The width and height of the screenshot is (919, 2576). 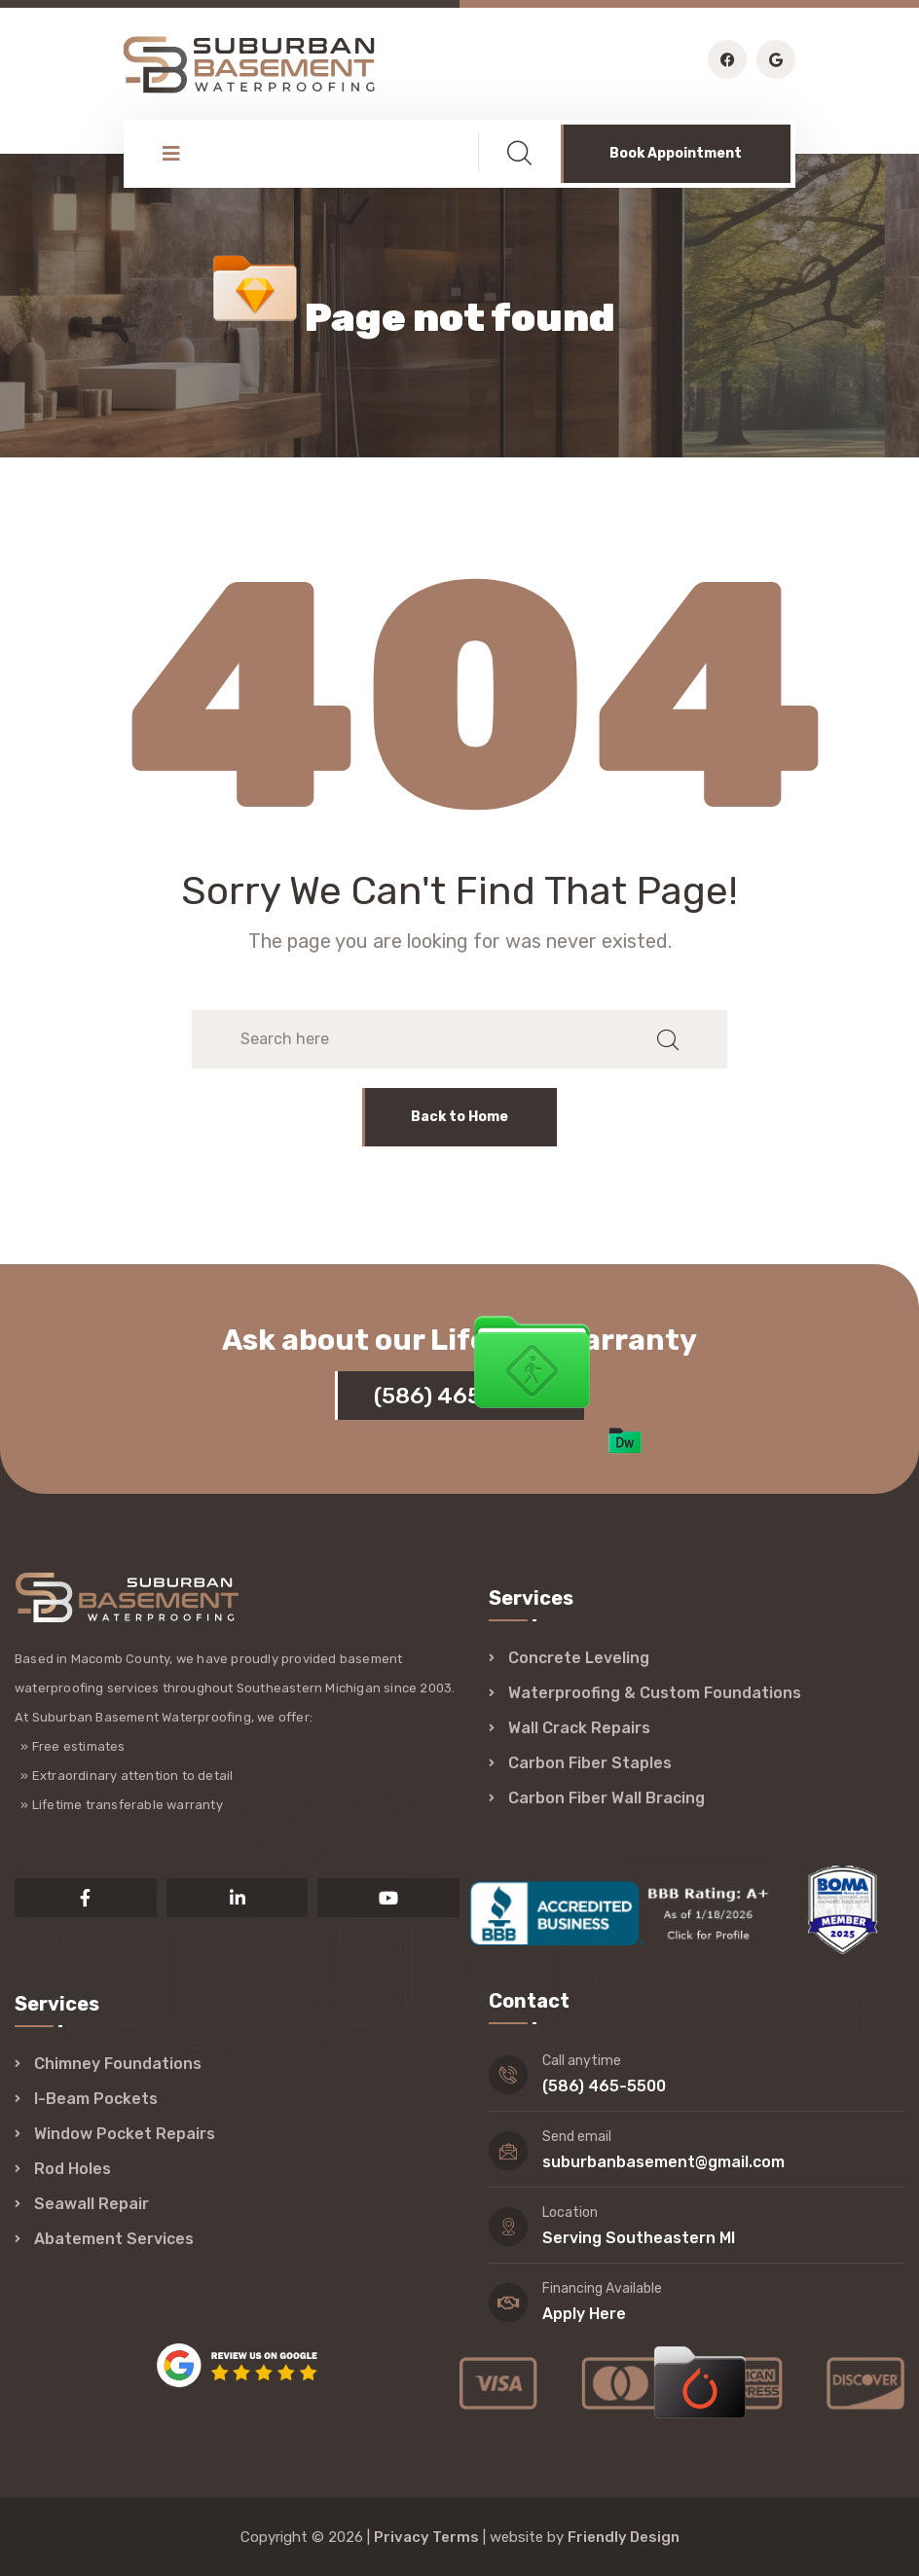 What do you see at coordinates (254, 290) in the screenshot?
I see `open folder containing Sketch design files` at bounding box center [254, 290].